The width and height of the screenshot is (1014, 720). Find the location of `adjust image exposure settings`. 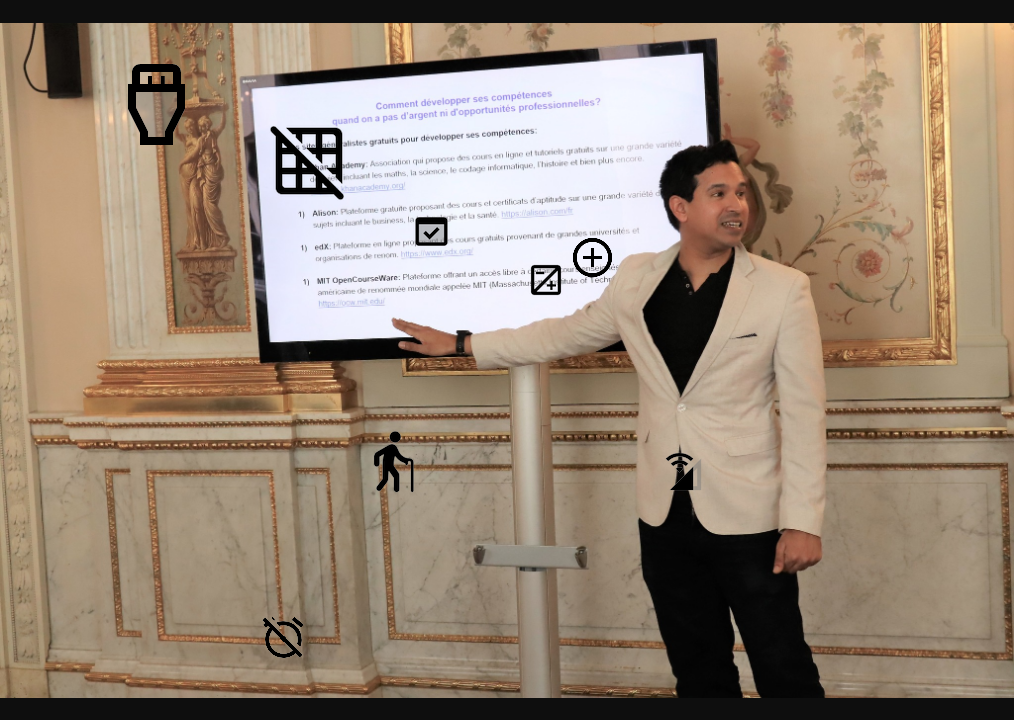

adjust image exposure settings is located at coordinates (546, 280).